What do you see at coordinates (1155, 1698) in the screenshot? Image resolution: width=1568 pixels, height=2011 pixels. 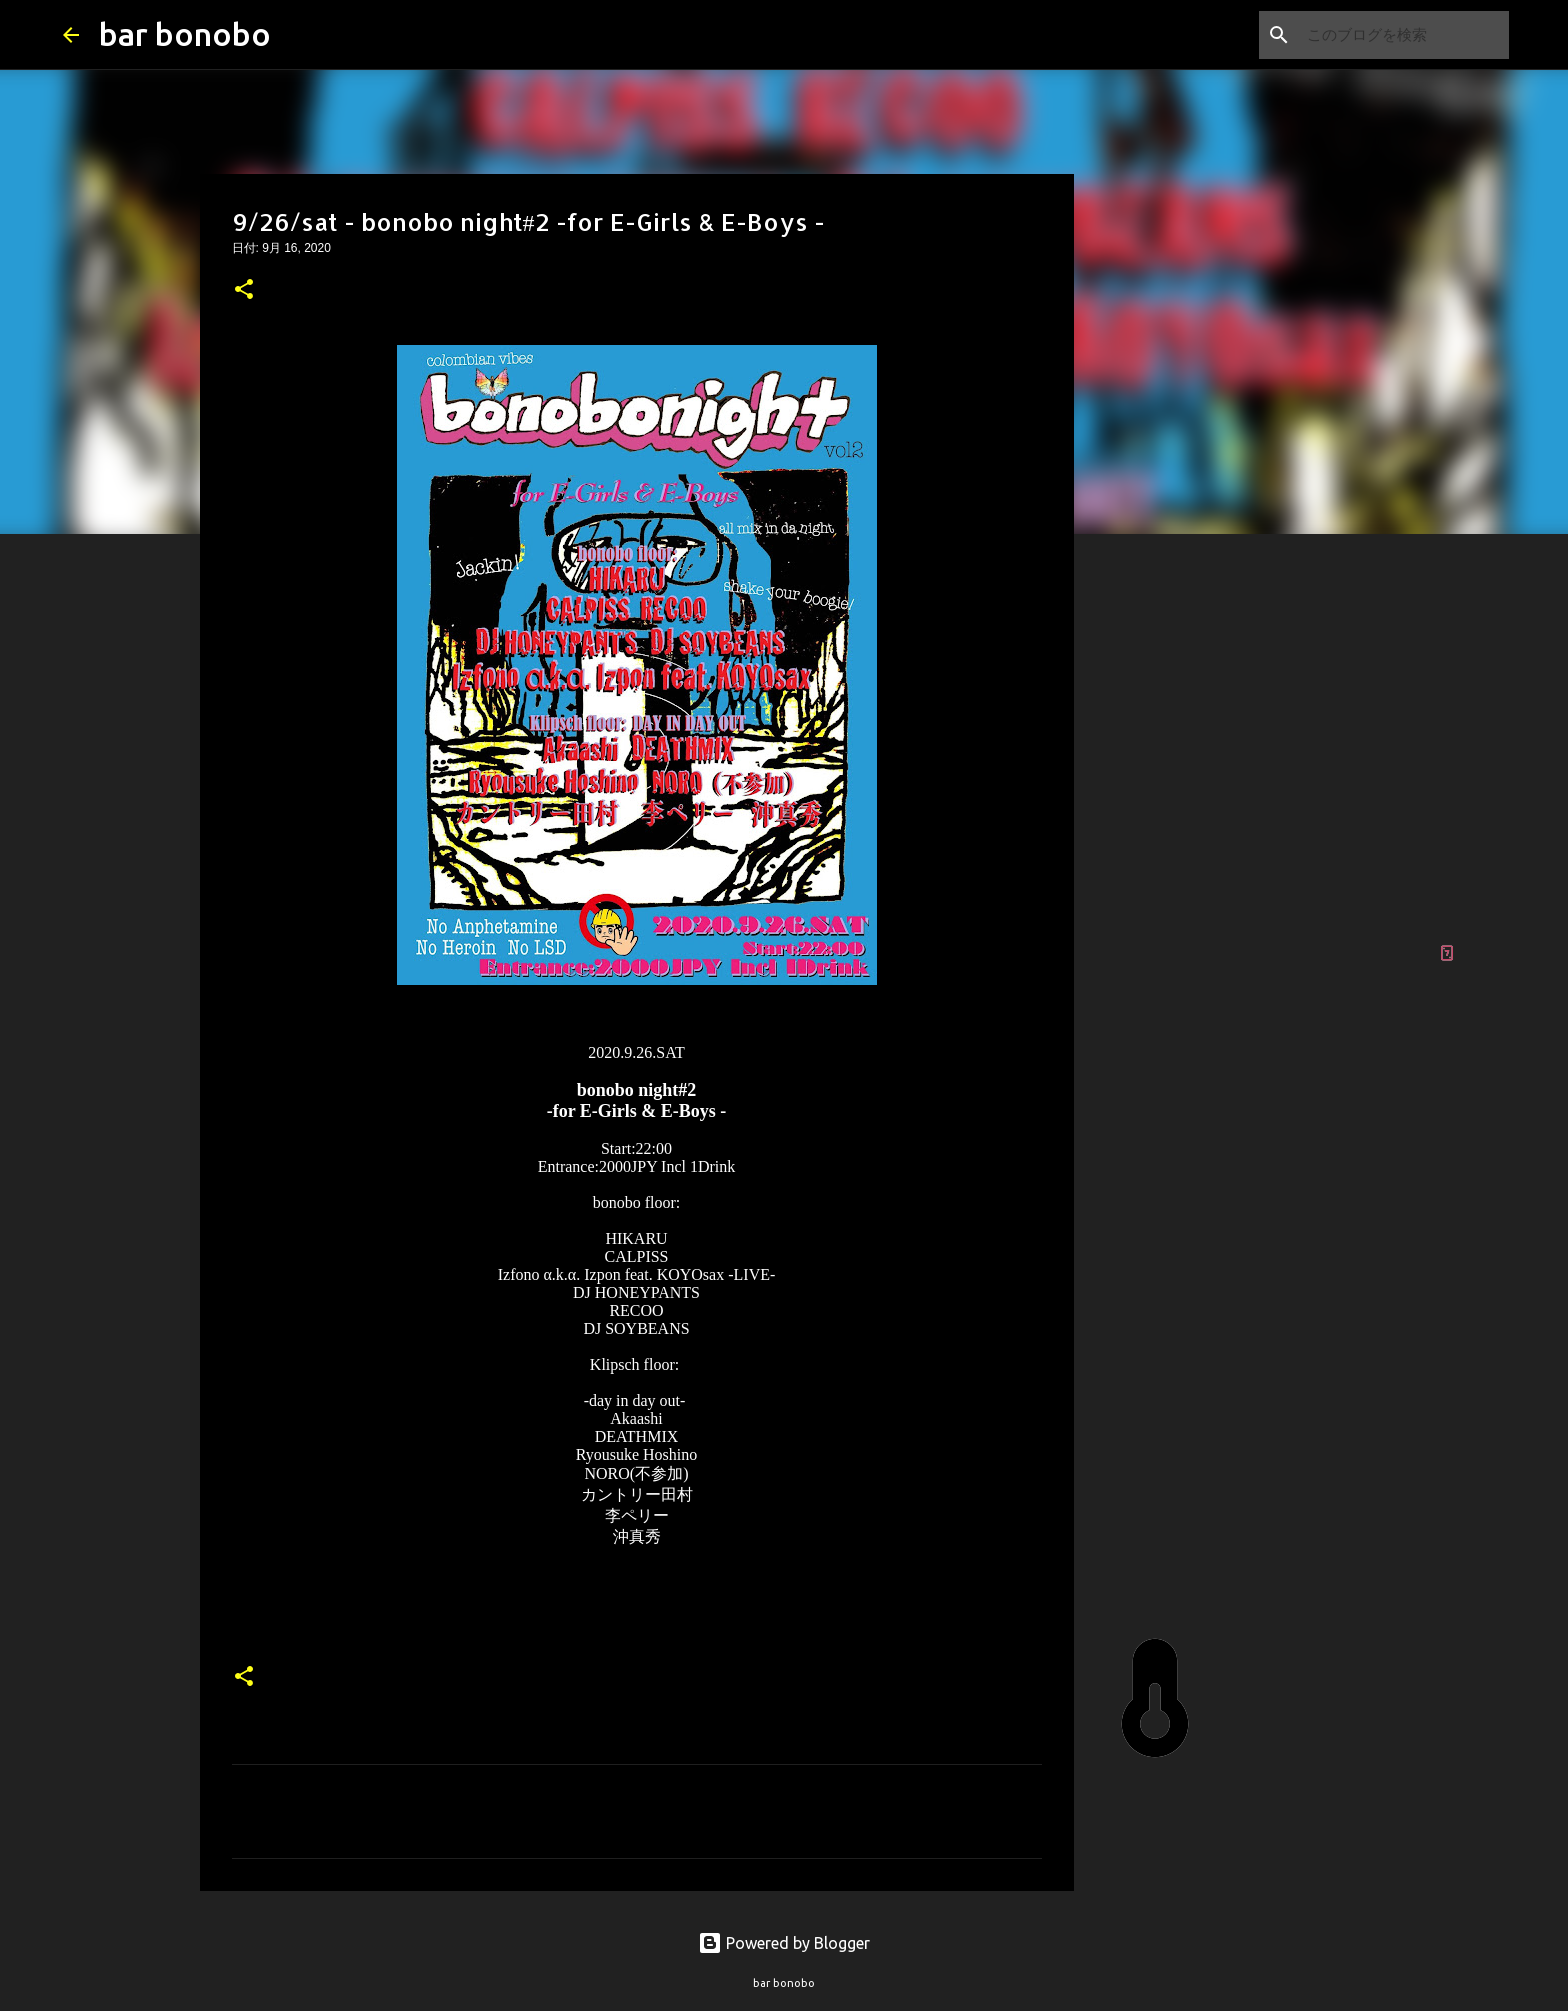 I see `indicates moderate temperature level` at bounding box center [1155, 1698].